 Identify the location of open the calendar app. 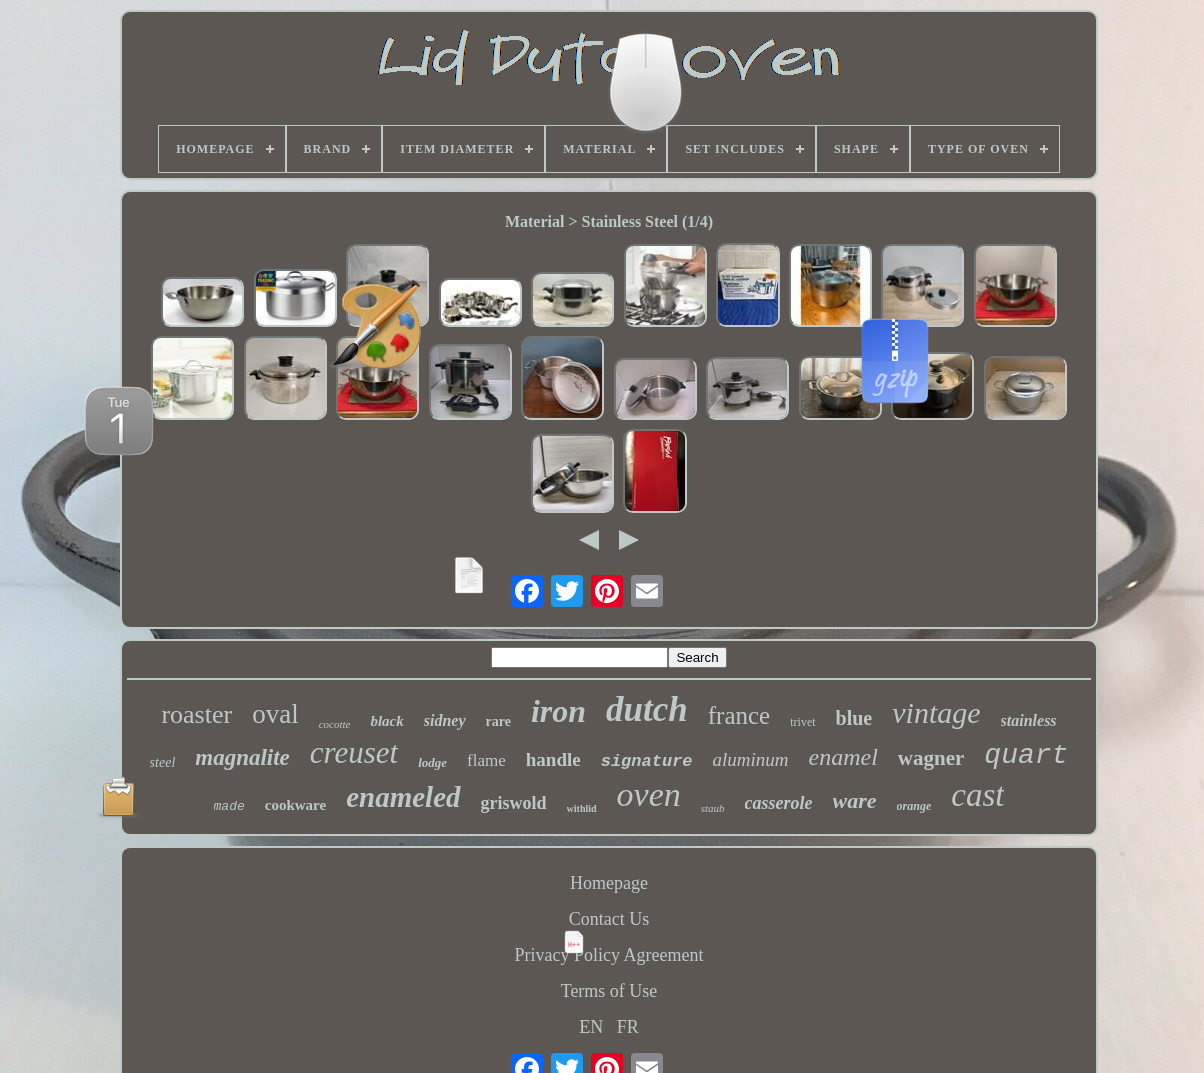
(119, 421).